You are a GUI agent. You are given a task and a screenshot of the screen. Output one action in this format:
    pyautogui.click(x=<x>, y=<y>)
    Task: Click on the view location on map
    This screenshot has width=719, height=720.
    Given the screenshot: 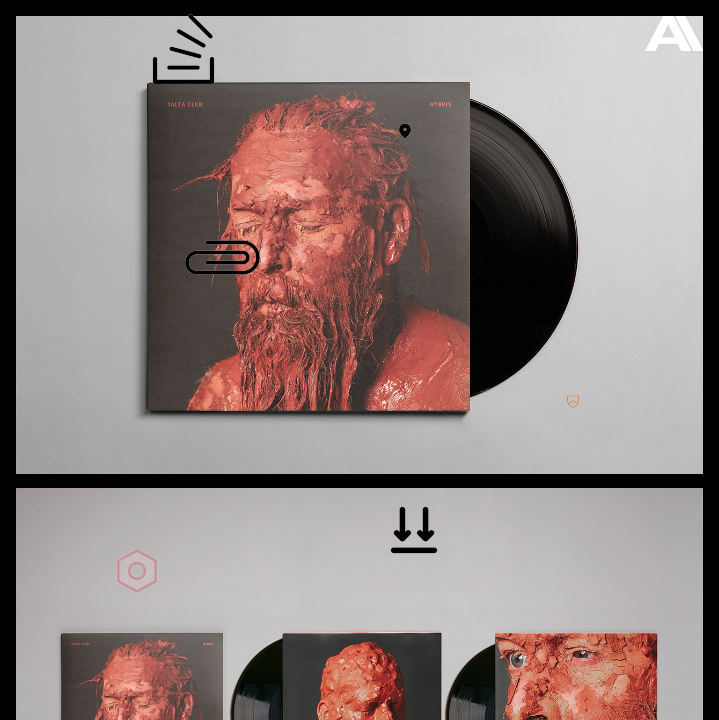 What is the action you would take?
    pyautogui.click(x=405, y=131)
    